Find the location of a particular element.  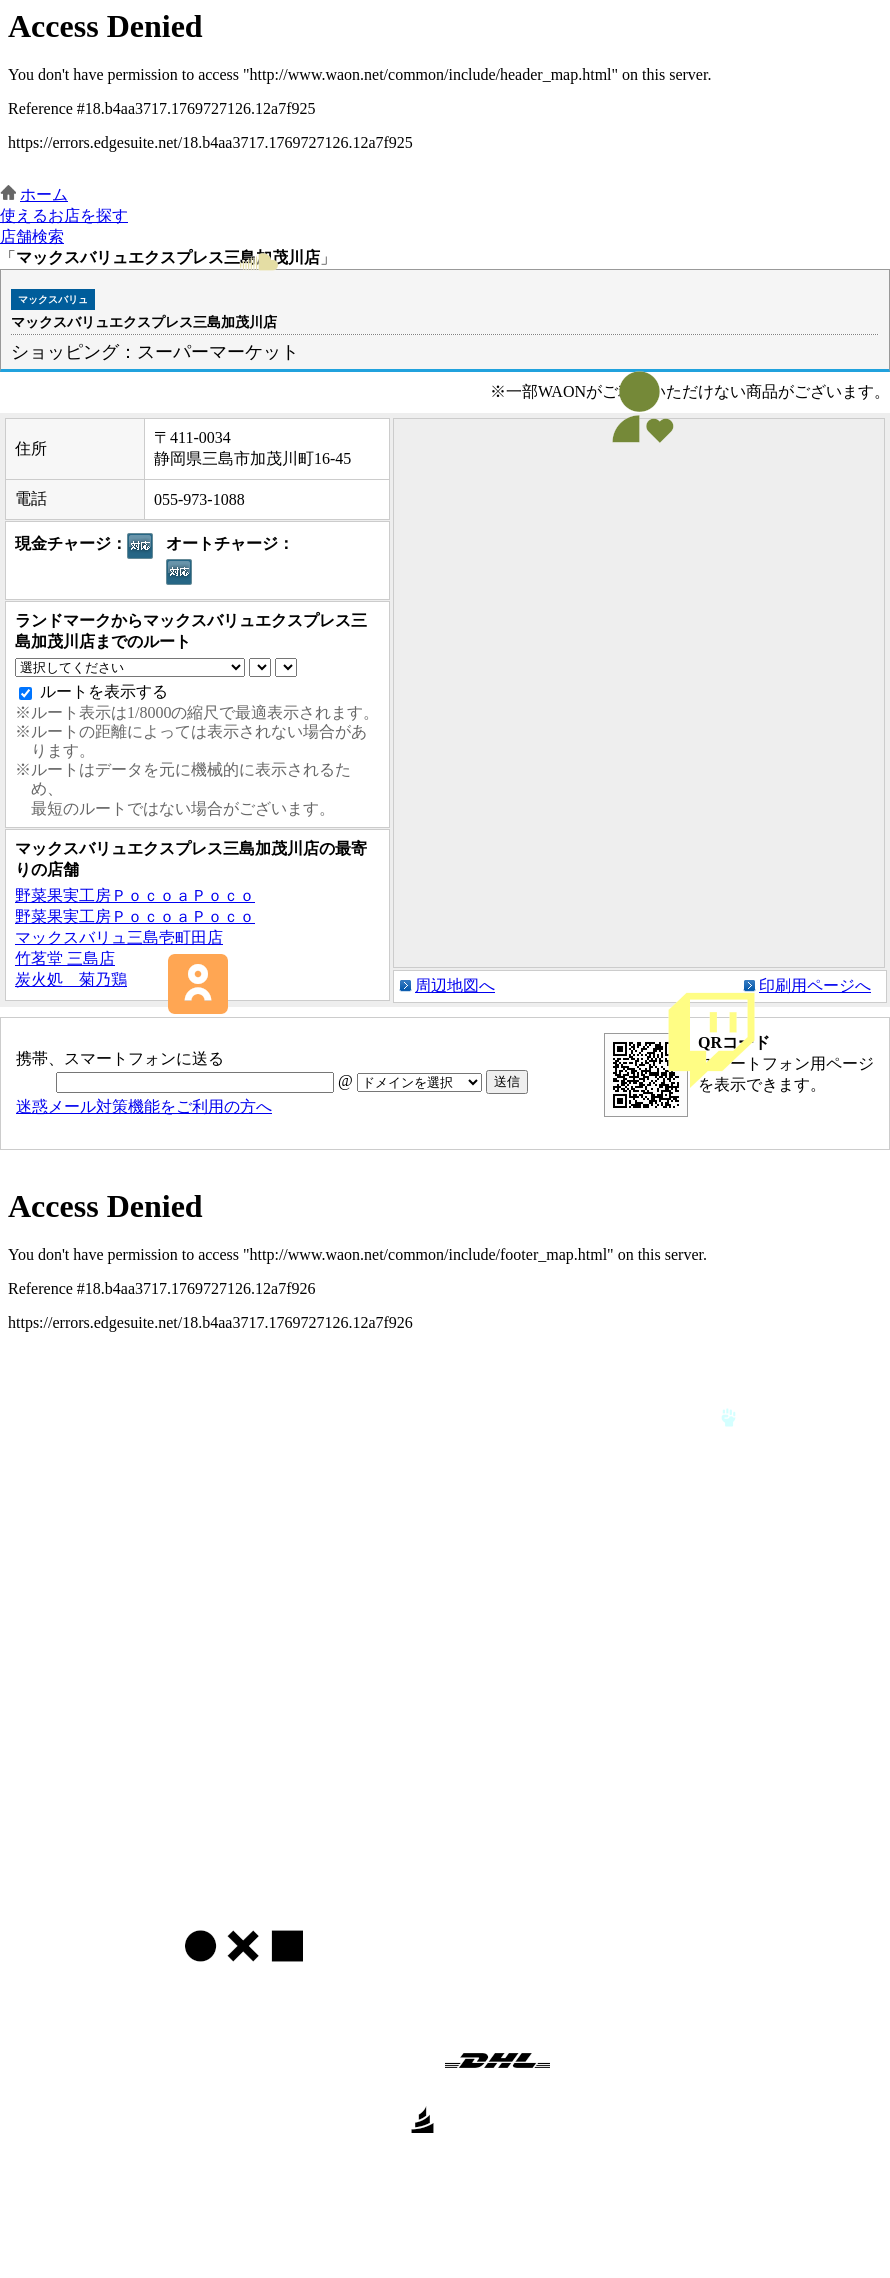

babelio logo - link to book cataloging and social reading platform is located at coordinates (422, 2119).